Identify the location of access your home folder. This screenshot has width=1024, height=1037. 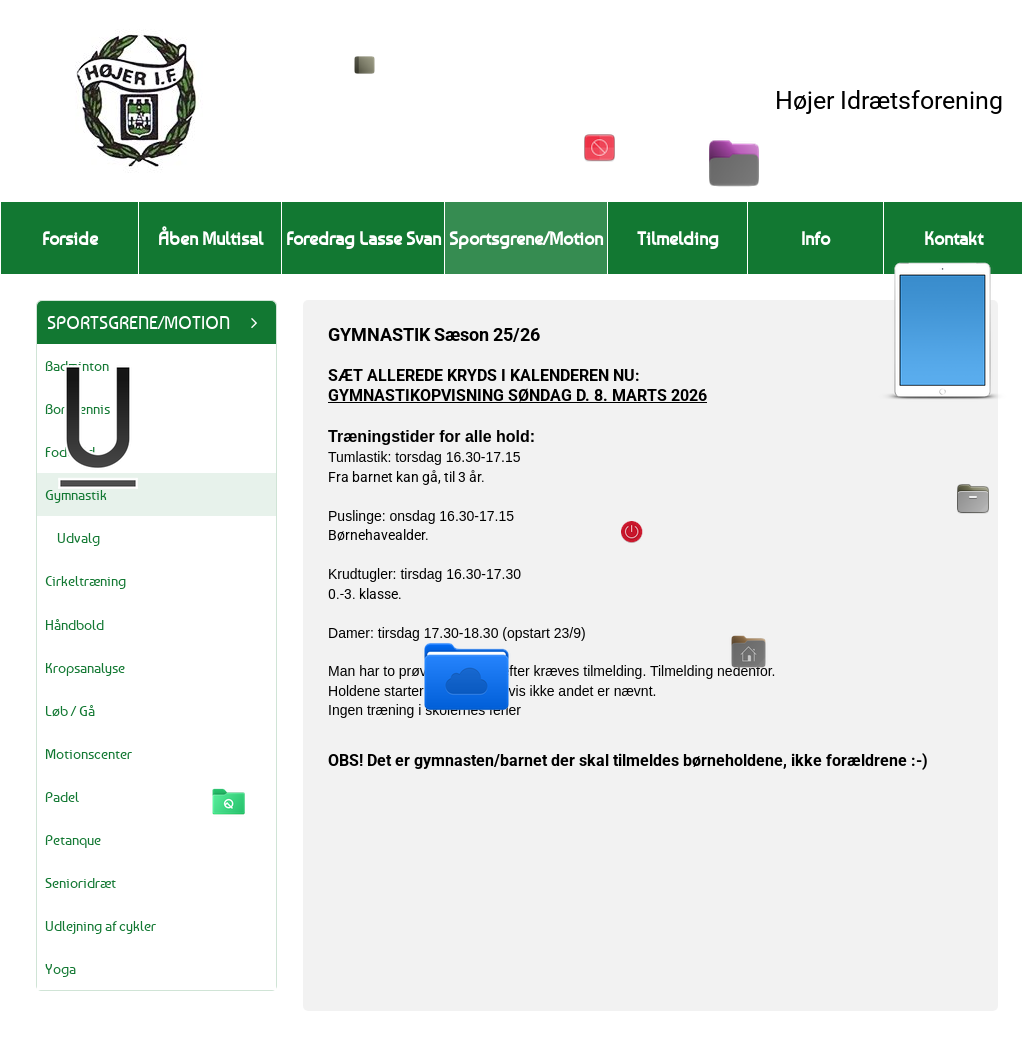
(748, 651).